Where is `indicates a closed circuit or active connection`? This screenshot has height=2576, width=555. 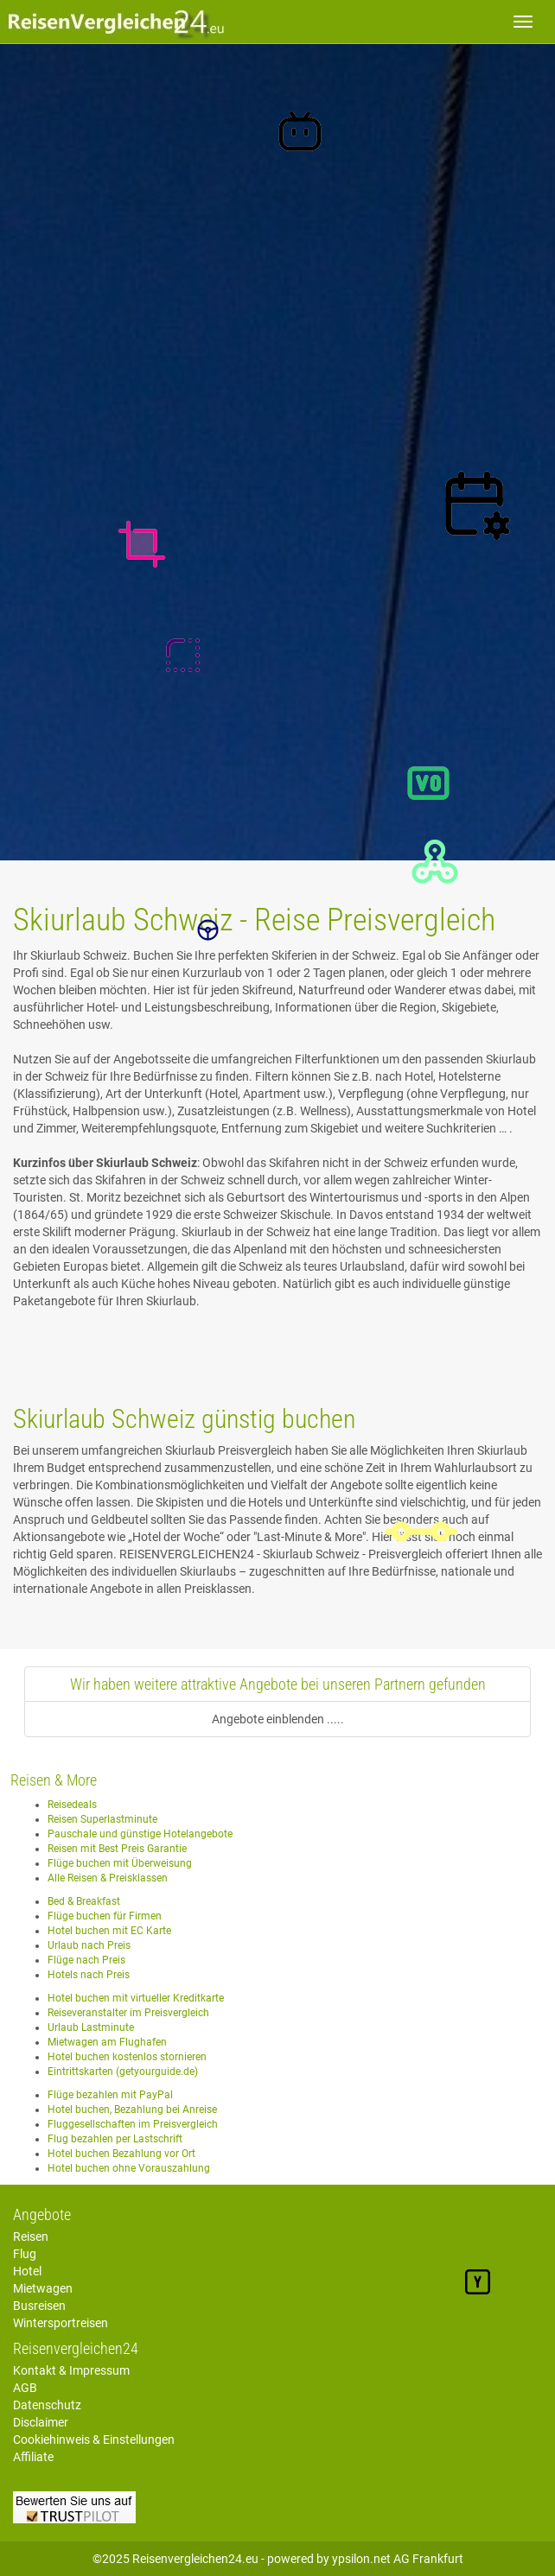 indicates a closed circuit or active connection is located at coordinates (421, 1532).